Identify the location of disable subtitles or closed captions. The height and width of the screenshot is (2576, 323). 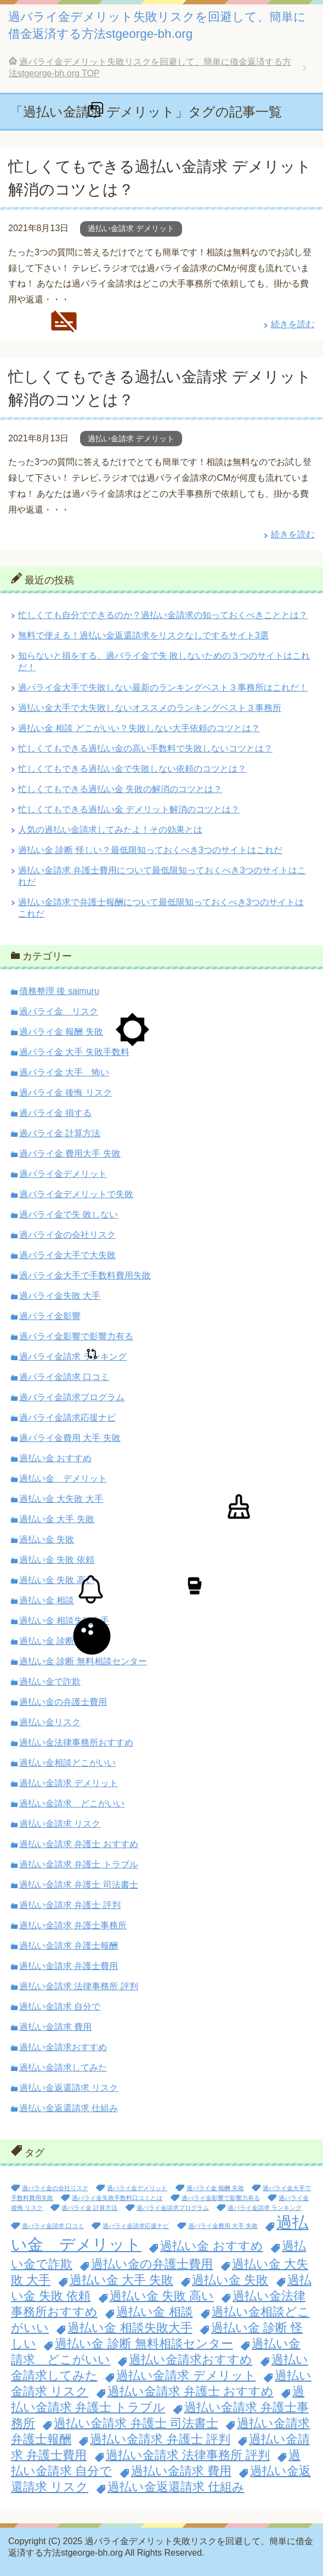
(64, 321).